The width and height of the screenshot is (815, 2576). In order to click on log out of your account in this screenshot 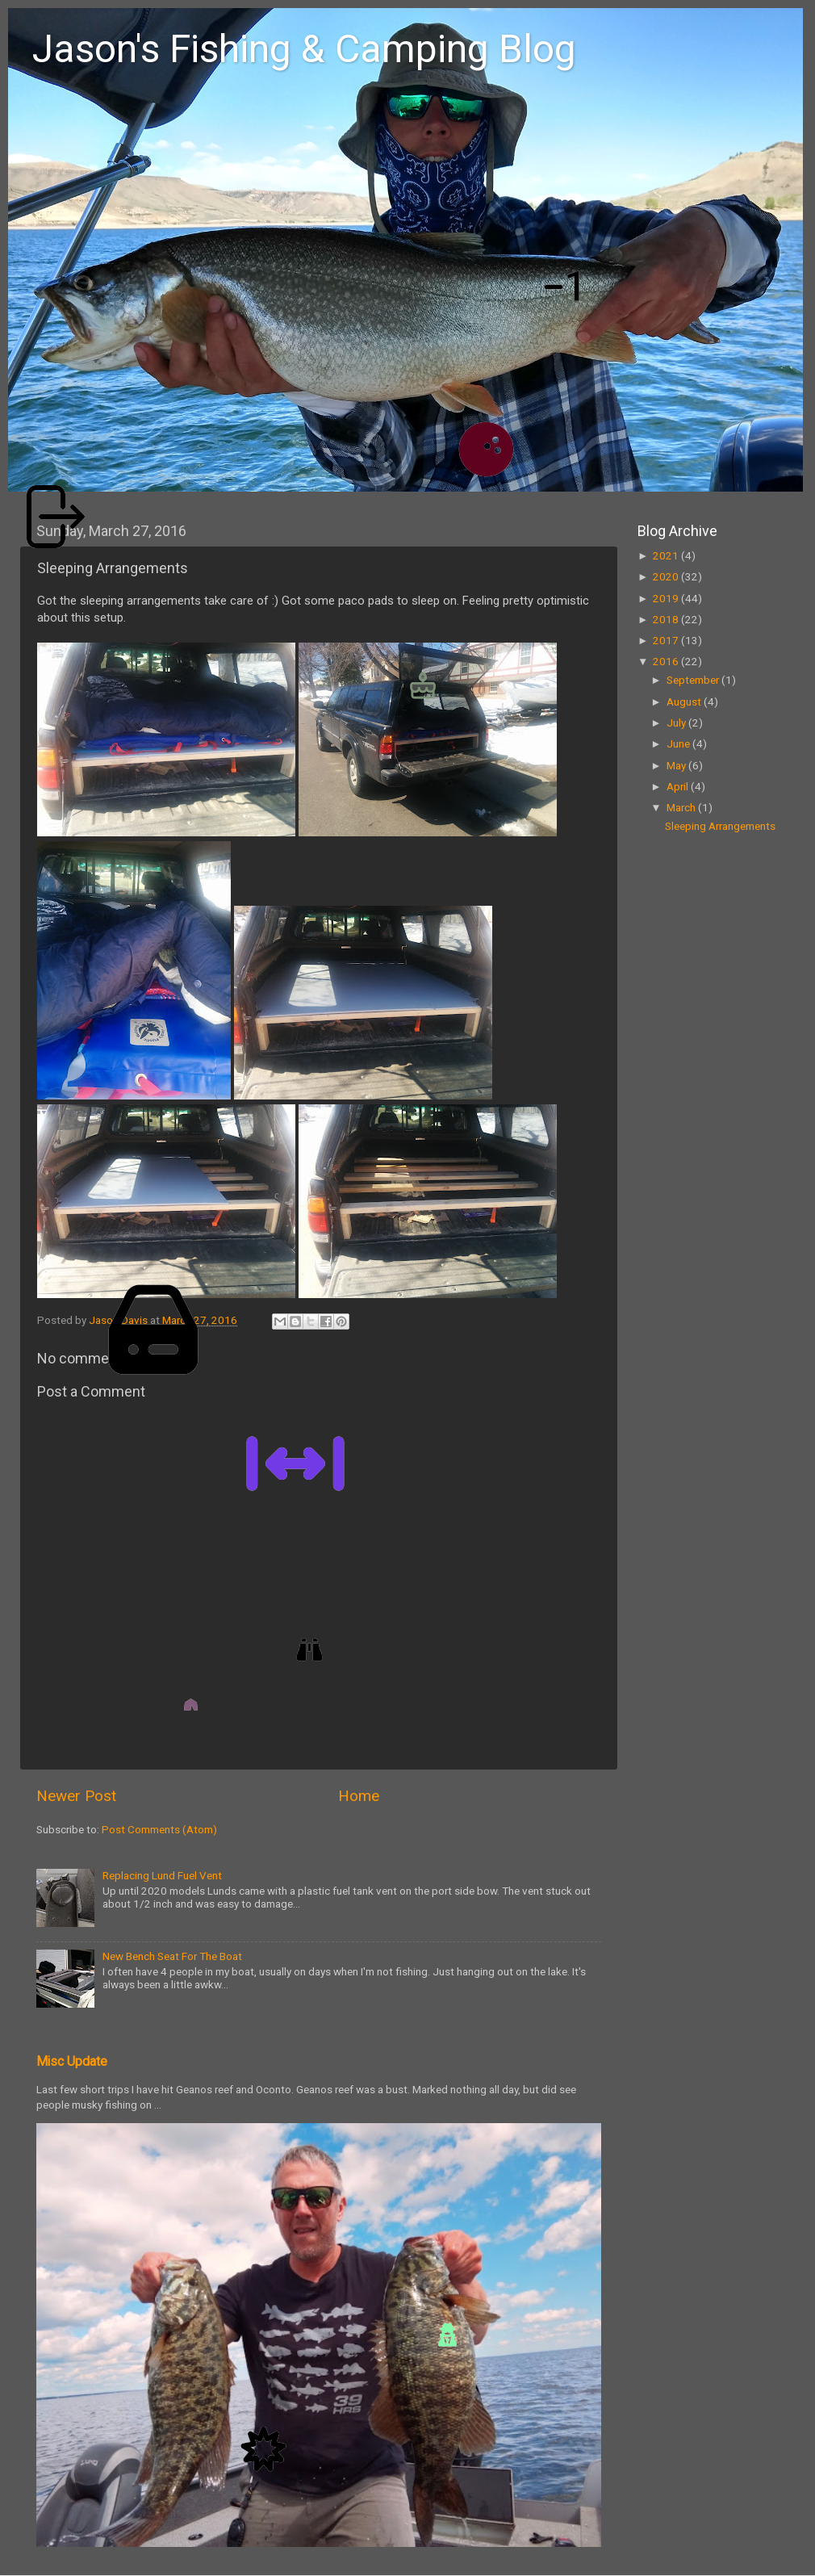, I will do `click(51, 517)`.